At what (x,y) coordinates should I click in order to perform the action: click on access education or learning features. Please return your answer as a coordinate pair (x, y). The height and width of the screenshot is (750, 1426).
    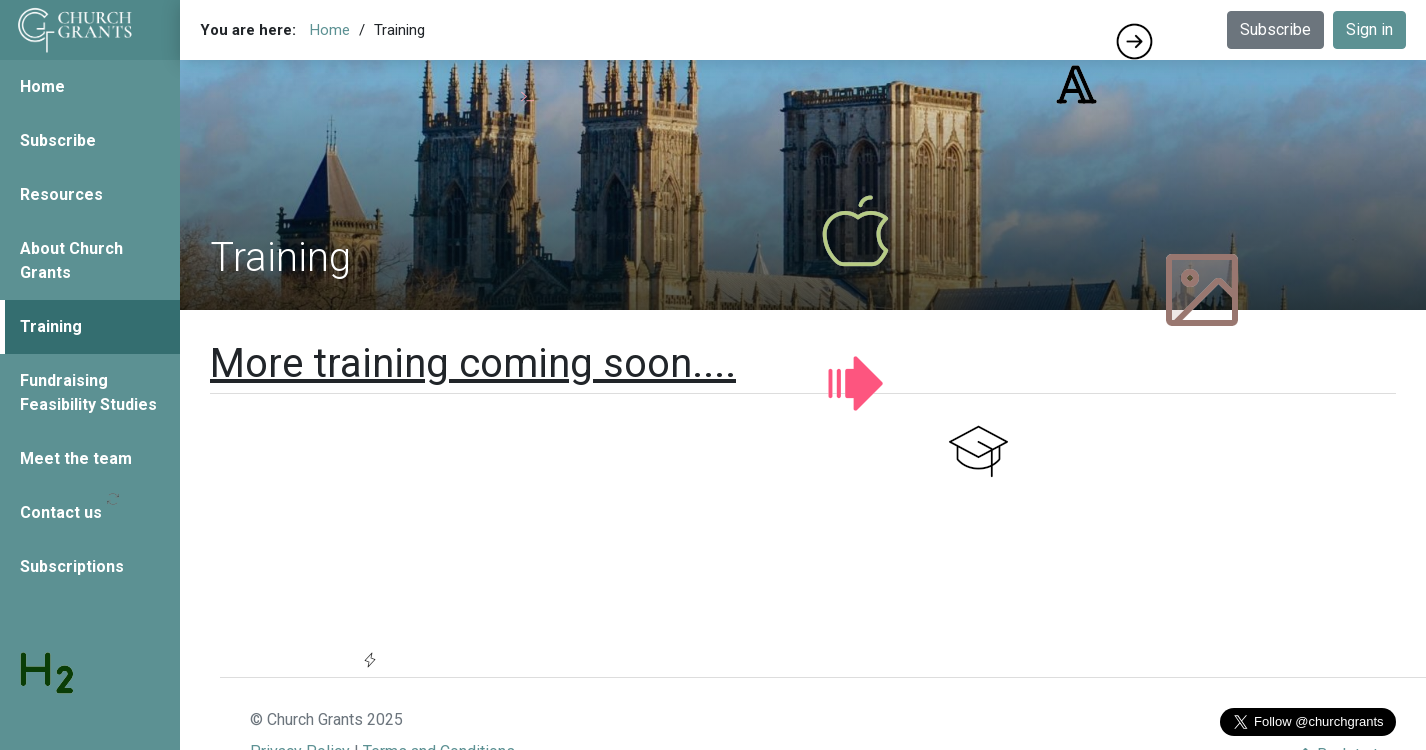
    Looking at the image, I should click on (978, 449).